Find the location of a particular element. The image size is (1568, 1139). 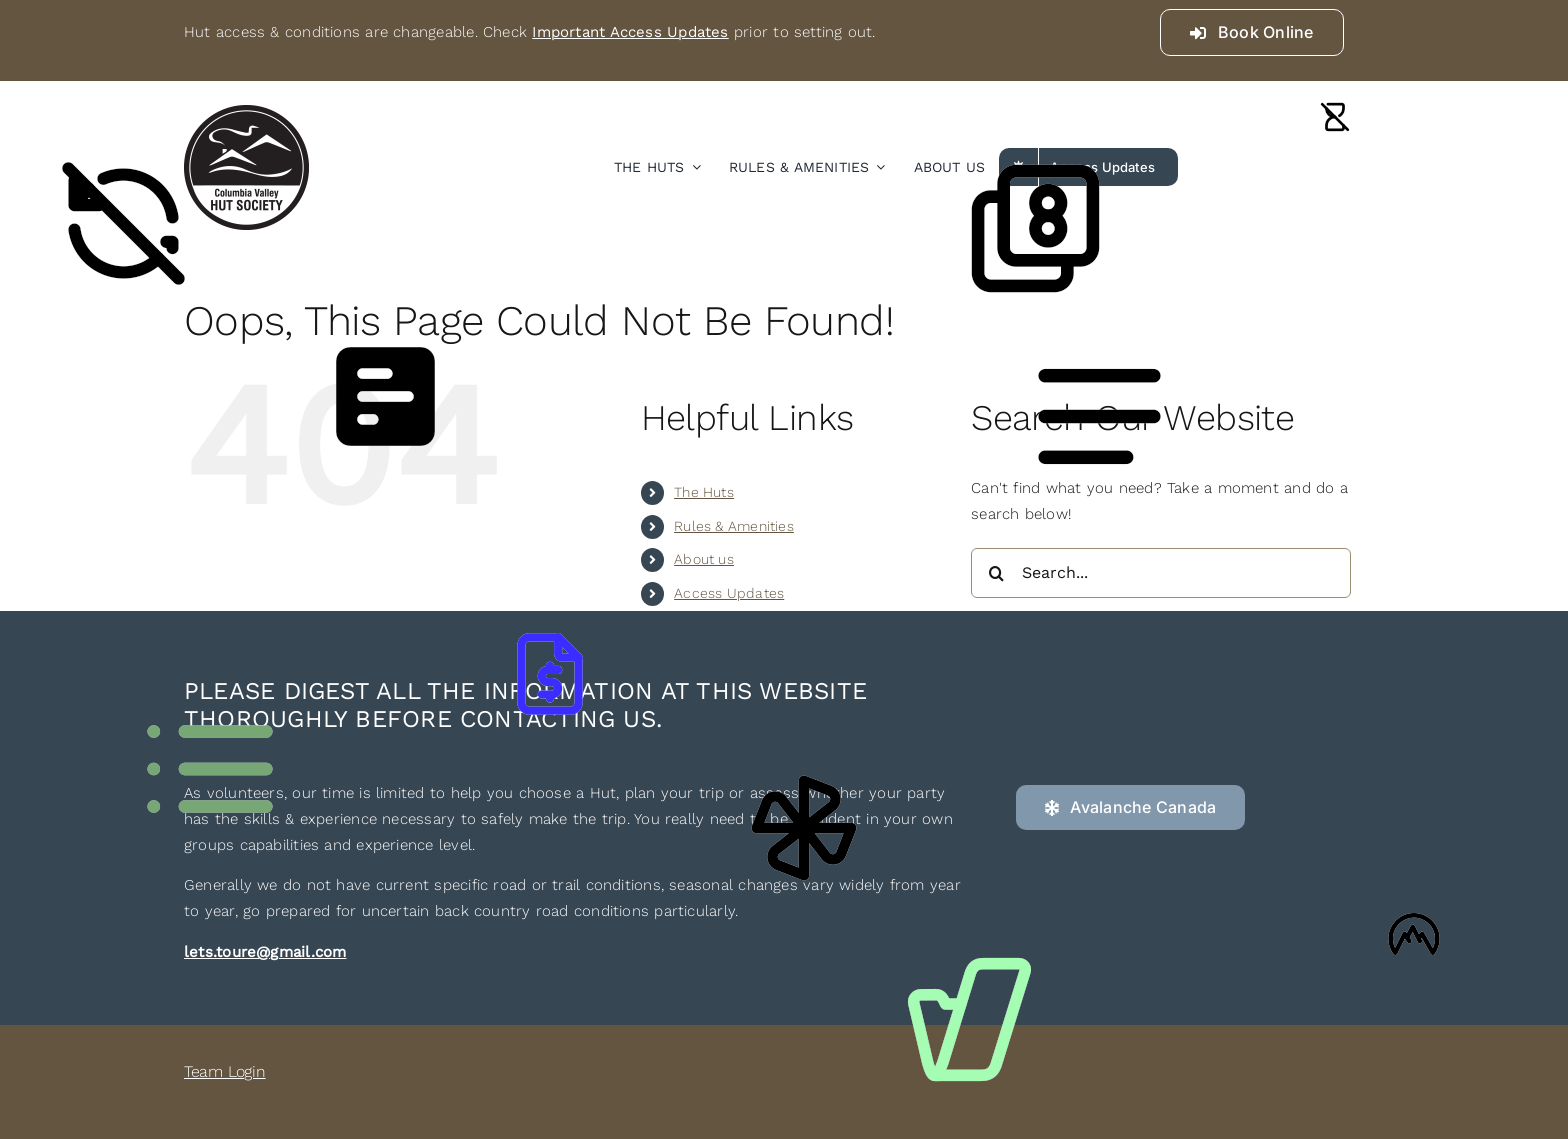

justify text alignment is located at coordinates (1099, 416).